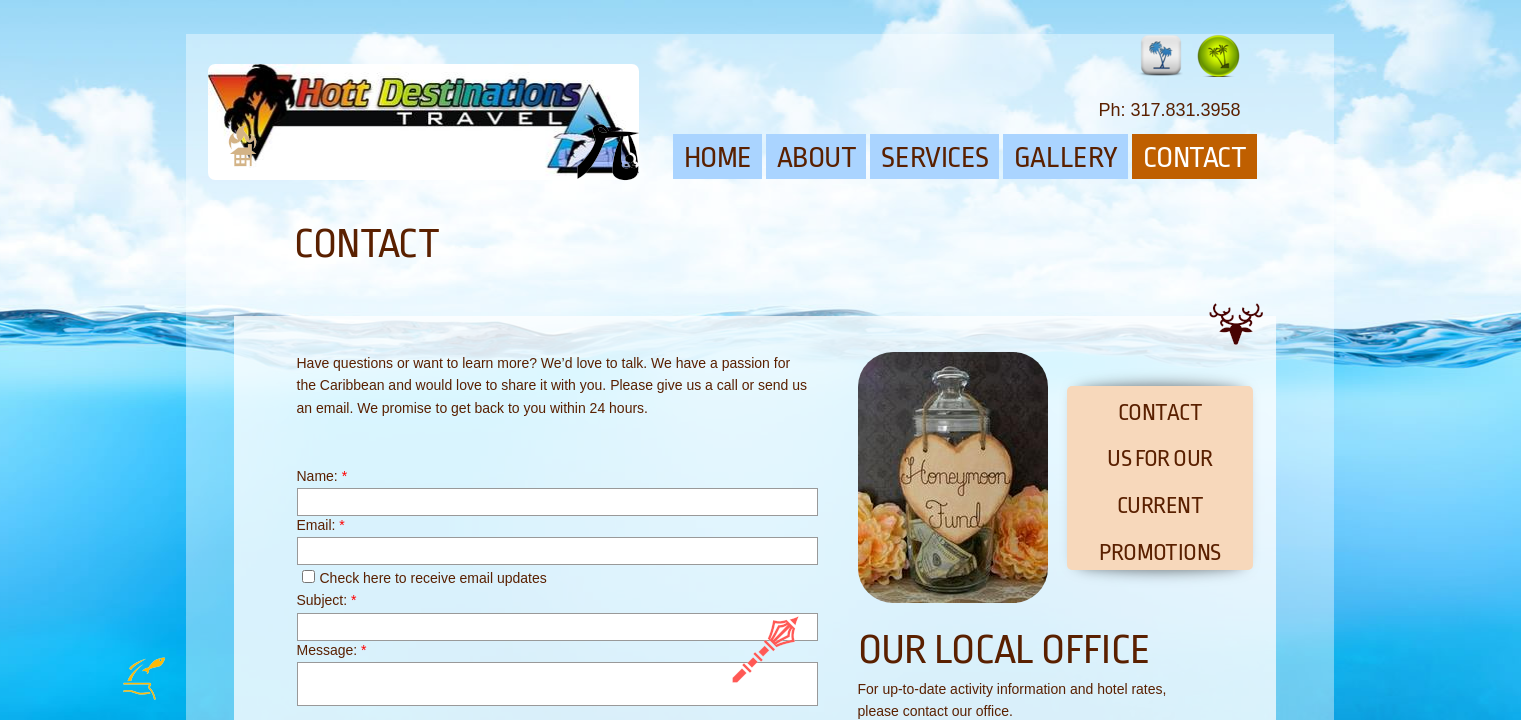 Image resolution: width=1521 pixels, height=720 pixels. Describe the element at coordinates (243, 146) in the screenshot. I see `indicates a fire hazard or emergency alert` at that location.